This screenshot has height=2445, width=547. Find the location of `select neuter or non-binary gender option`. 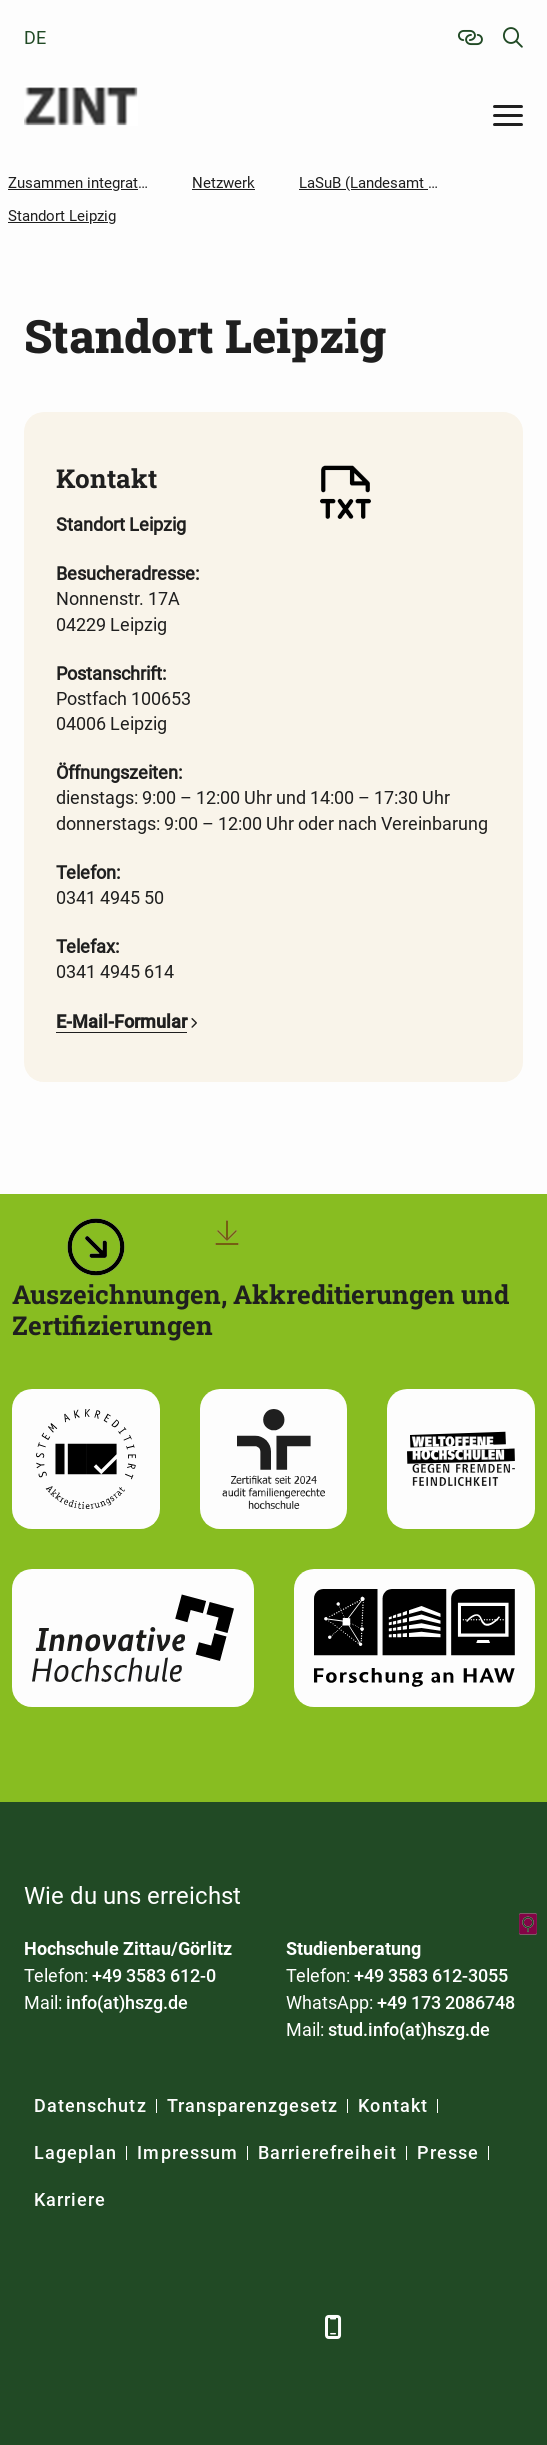

select neuter or non-binary gender option is located at coordinates (528, 1924).